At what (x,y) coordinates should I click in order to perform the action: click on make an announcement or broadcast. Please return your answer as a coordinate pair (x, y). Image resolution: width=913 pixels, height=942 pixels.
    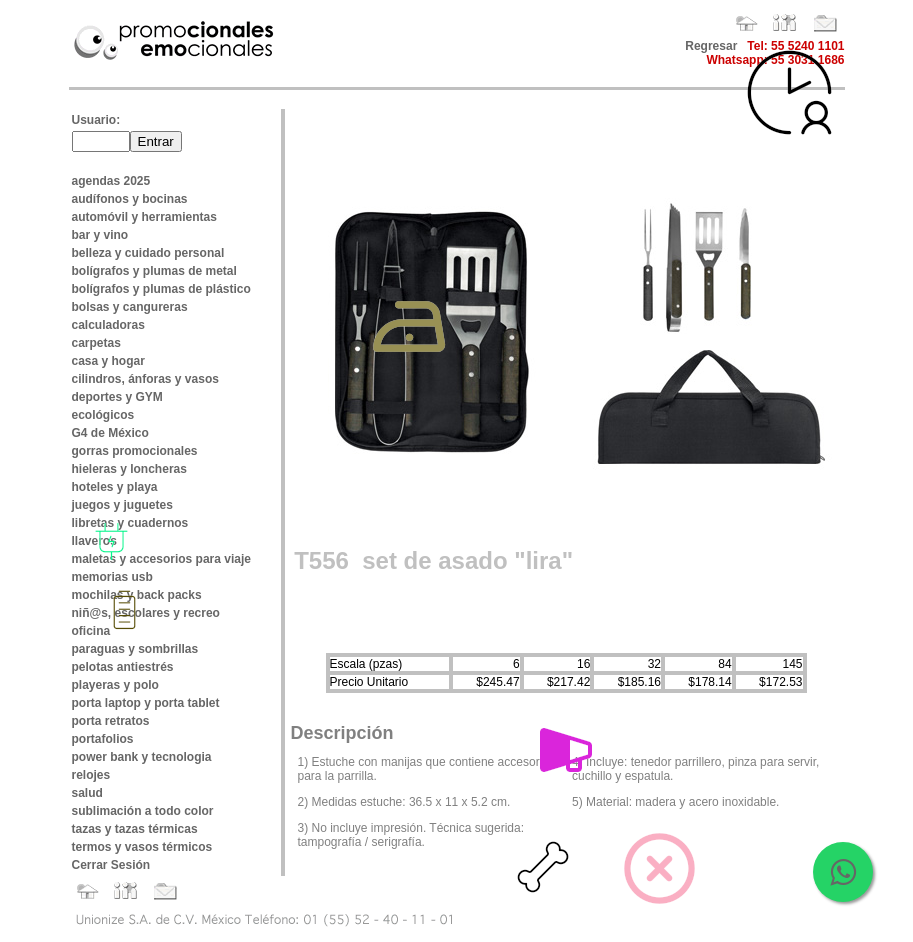
    Looking at the image, I should click on (564, 752).